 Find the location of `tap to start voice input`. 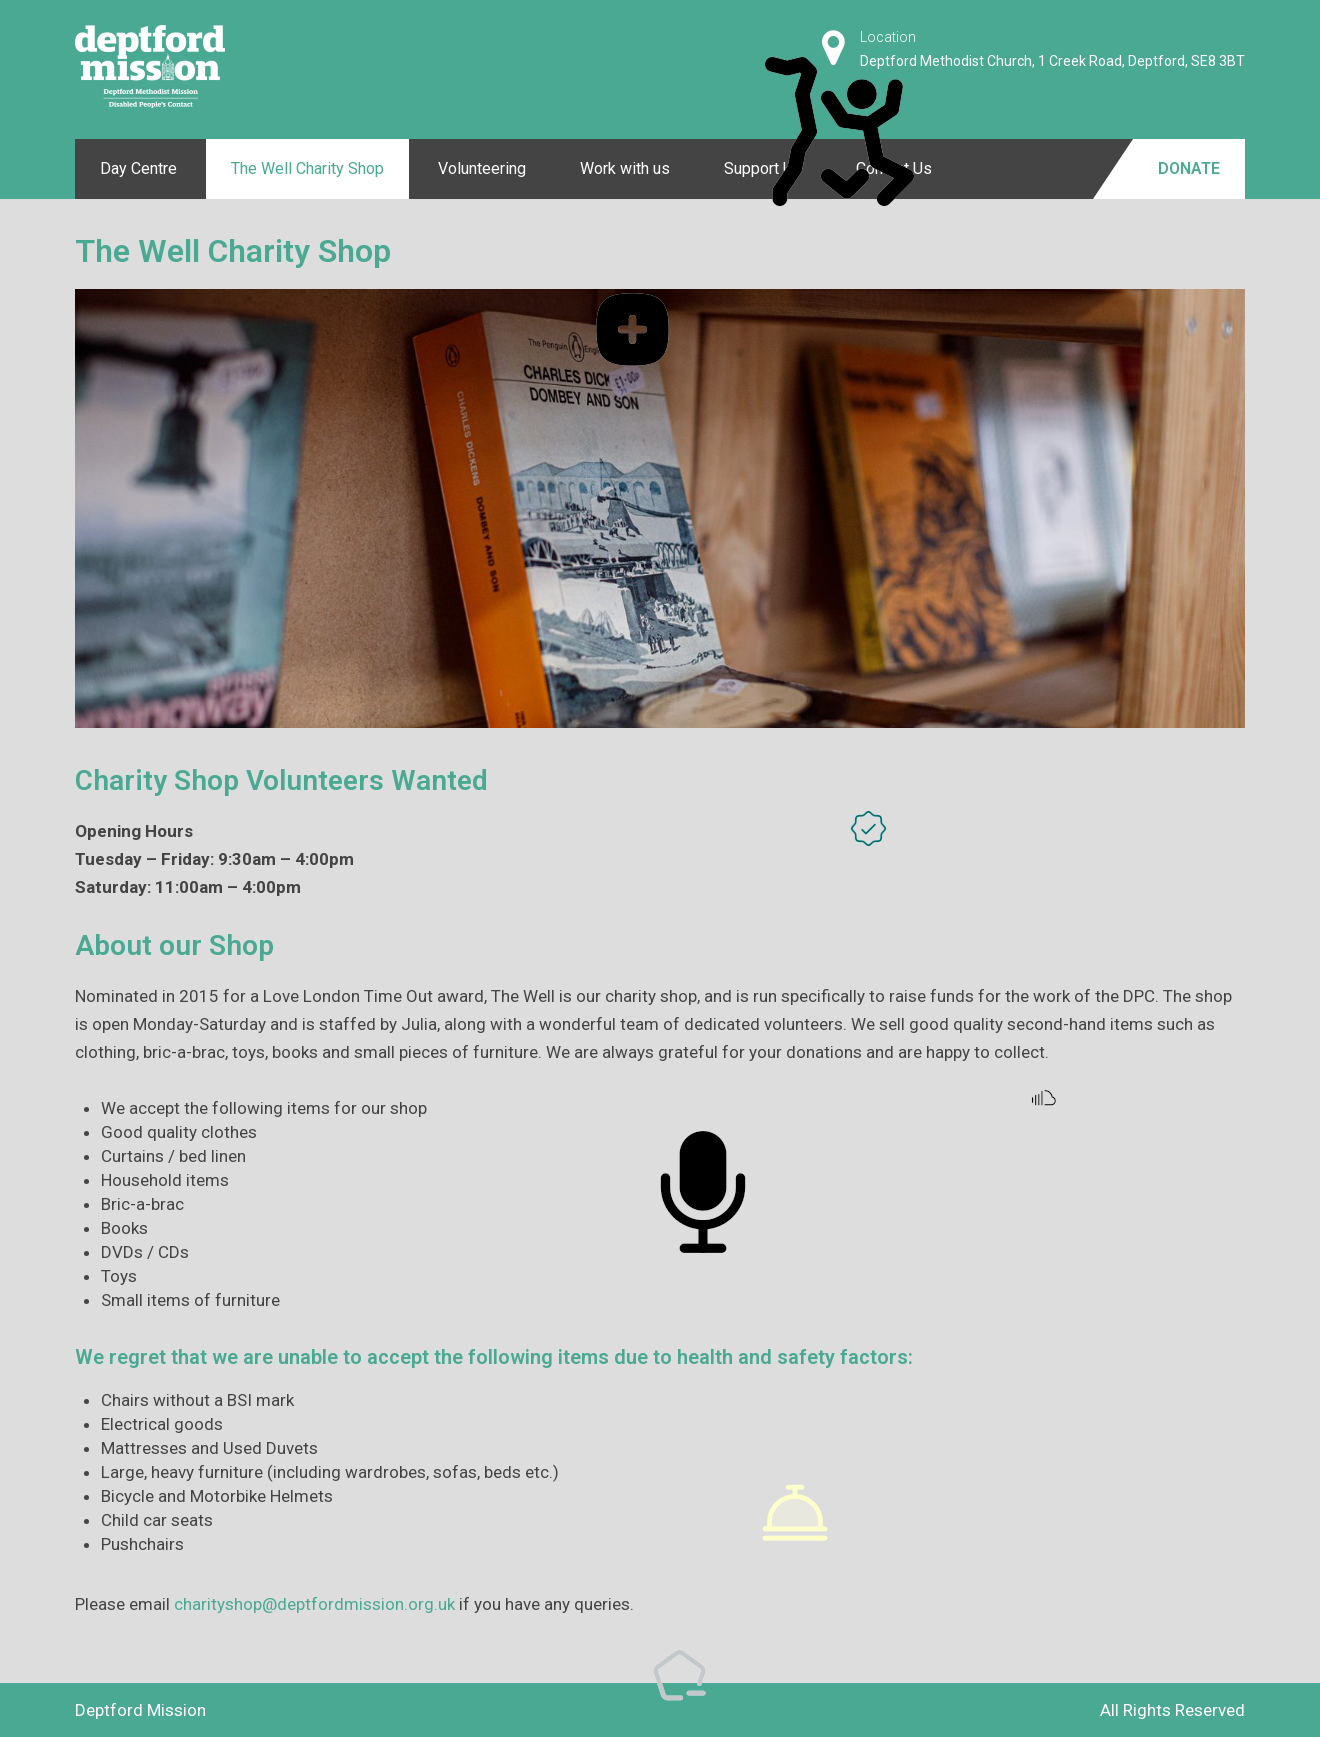

tap to start voice input is located at coordinates (703, 1192).